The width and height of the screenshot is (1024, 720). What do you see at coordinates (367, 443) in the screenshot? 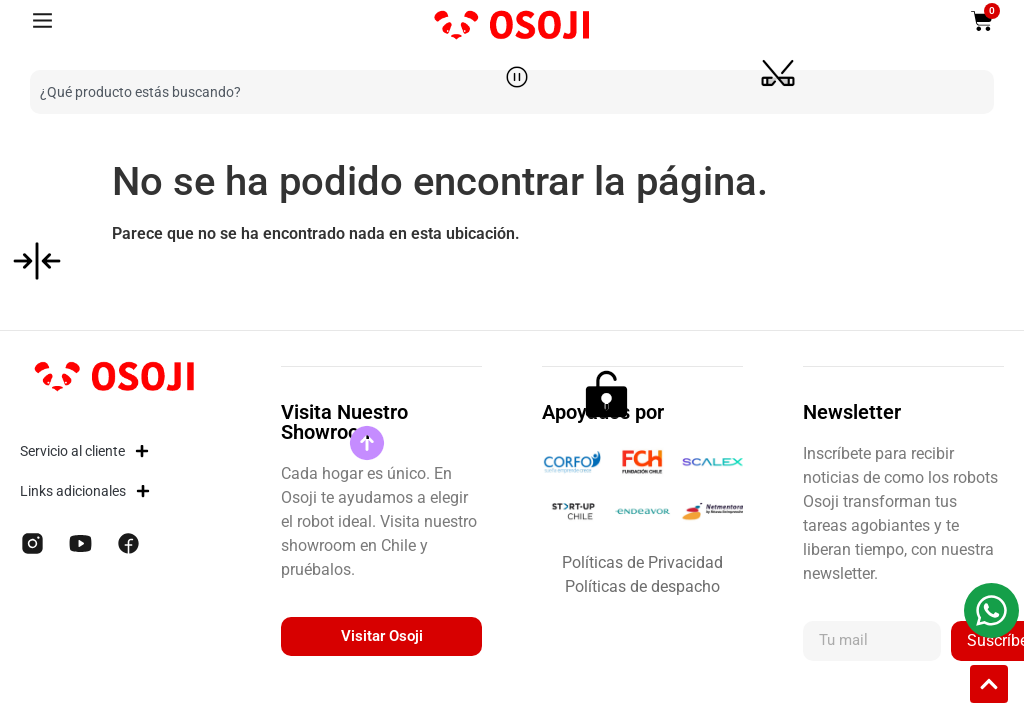
I see `upload a file or content` at bounding box center [367, 443].